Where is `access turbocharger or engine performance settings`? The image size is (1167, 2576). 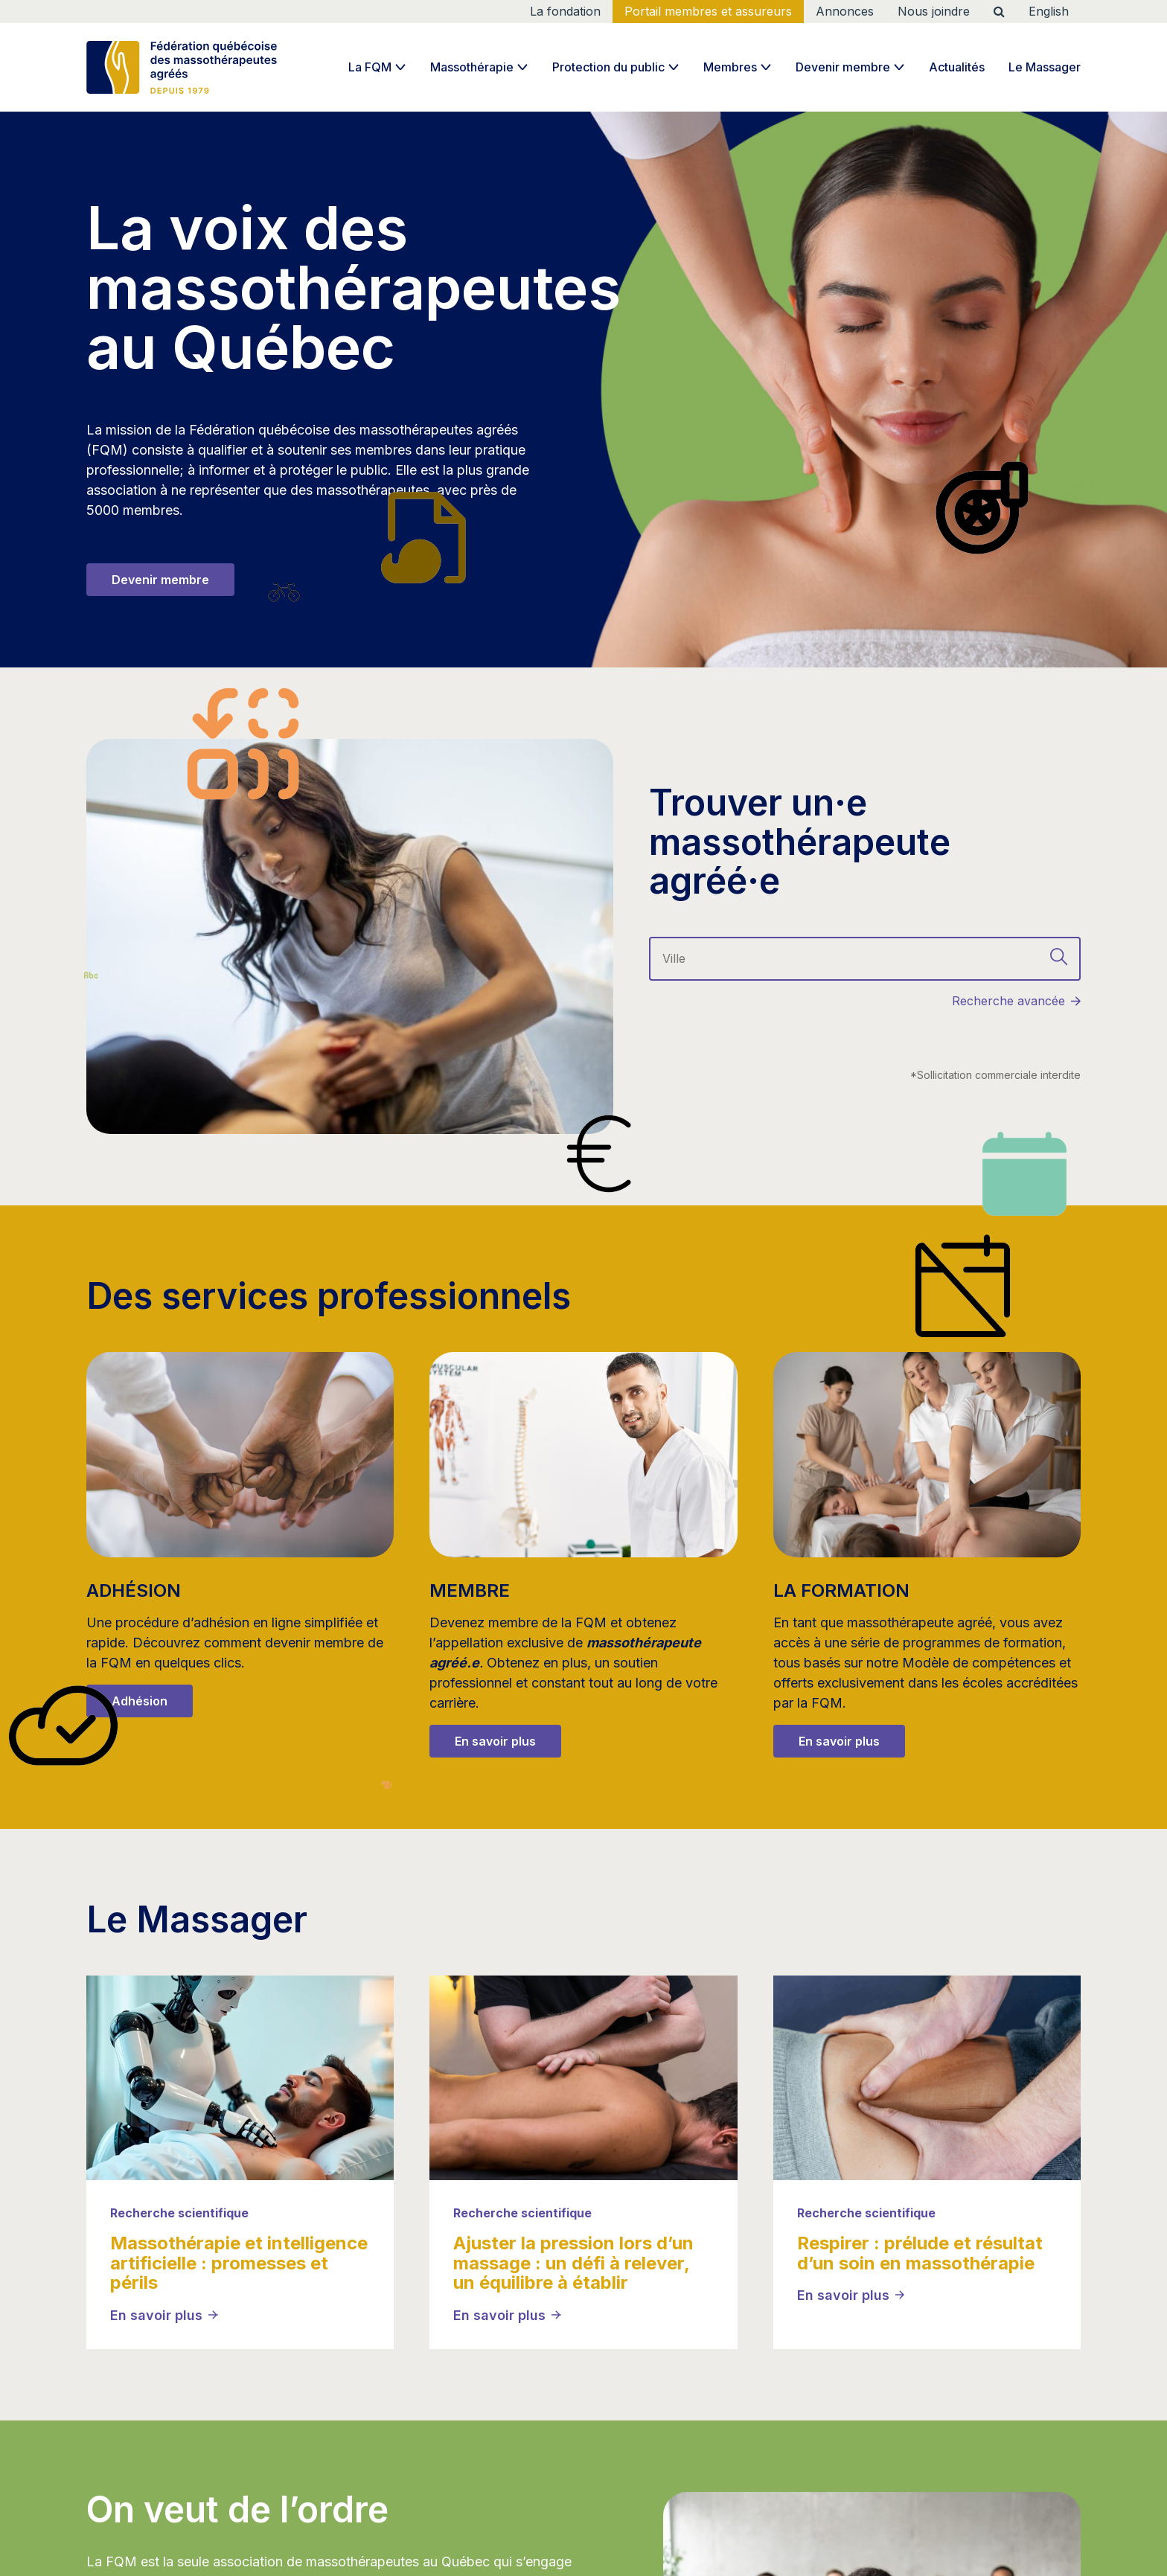
access turbocharger or engine performance settings is located at coordinates (982, 507).